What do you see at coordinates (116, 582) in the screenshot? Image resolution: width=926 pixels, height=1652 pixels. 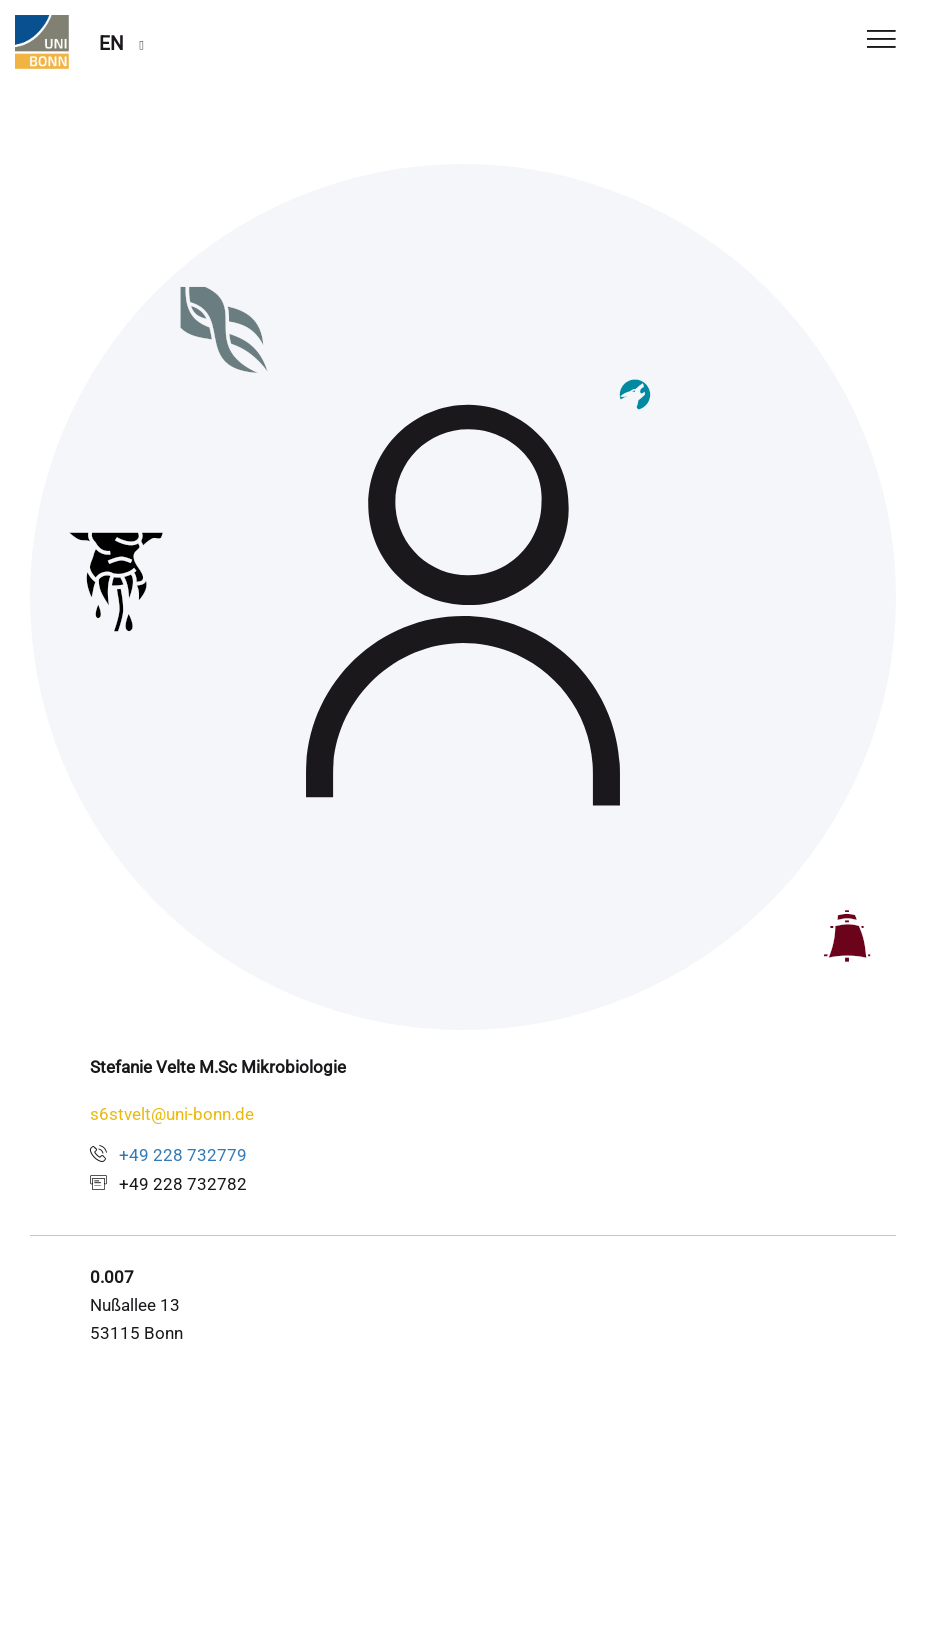 I see `indicates a ceiling hazard or obstacle in gameplay` at bounding box center [116, 582].